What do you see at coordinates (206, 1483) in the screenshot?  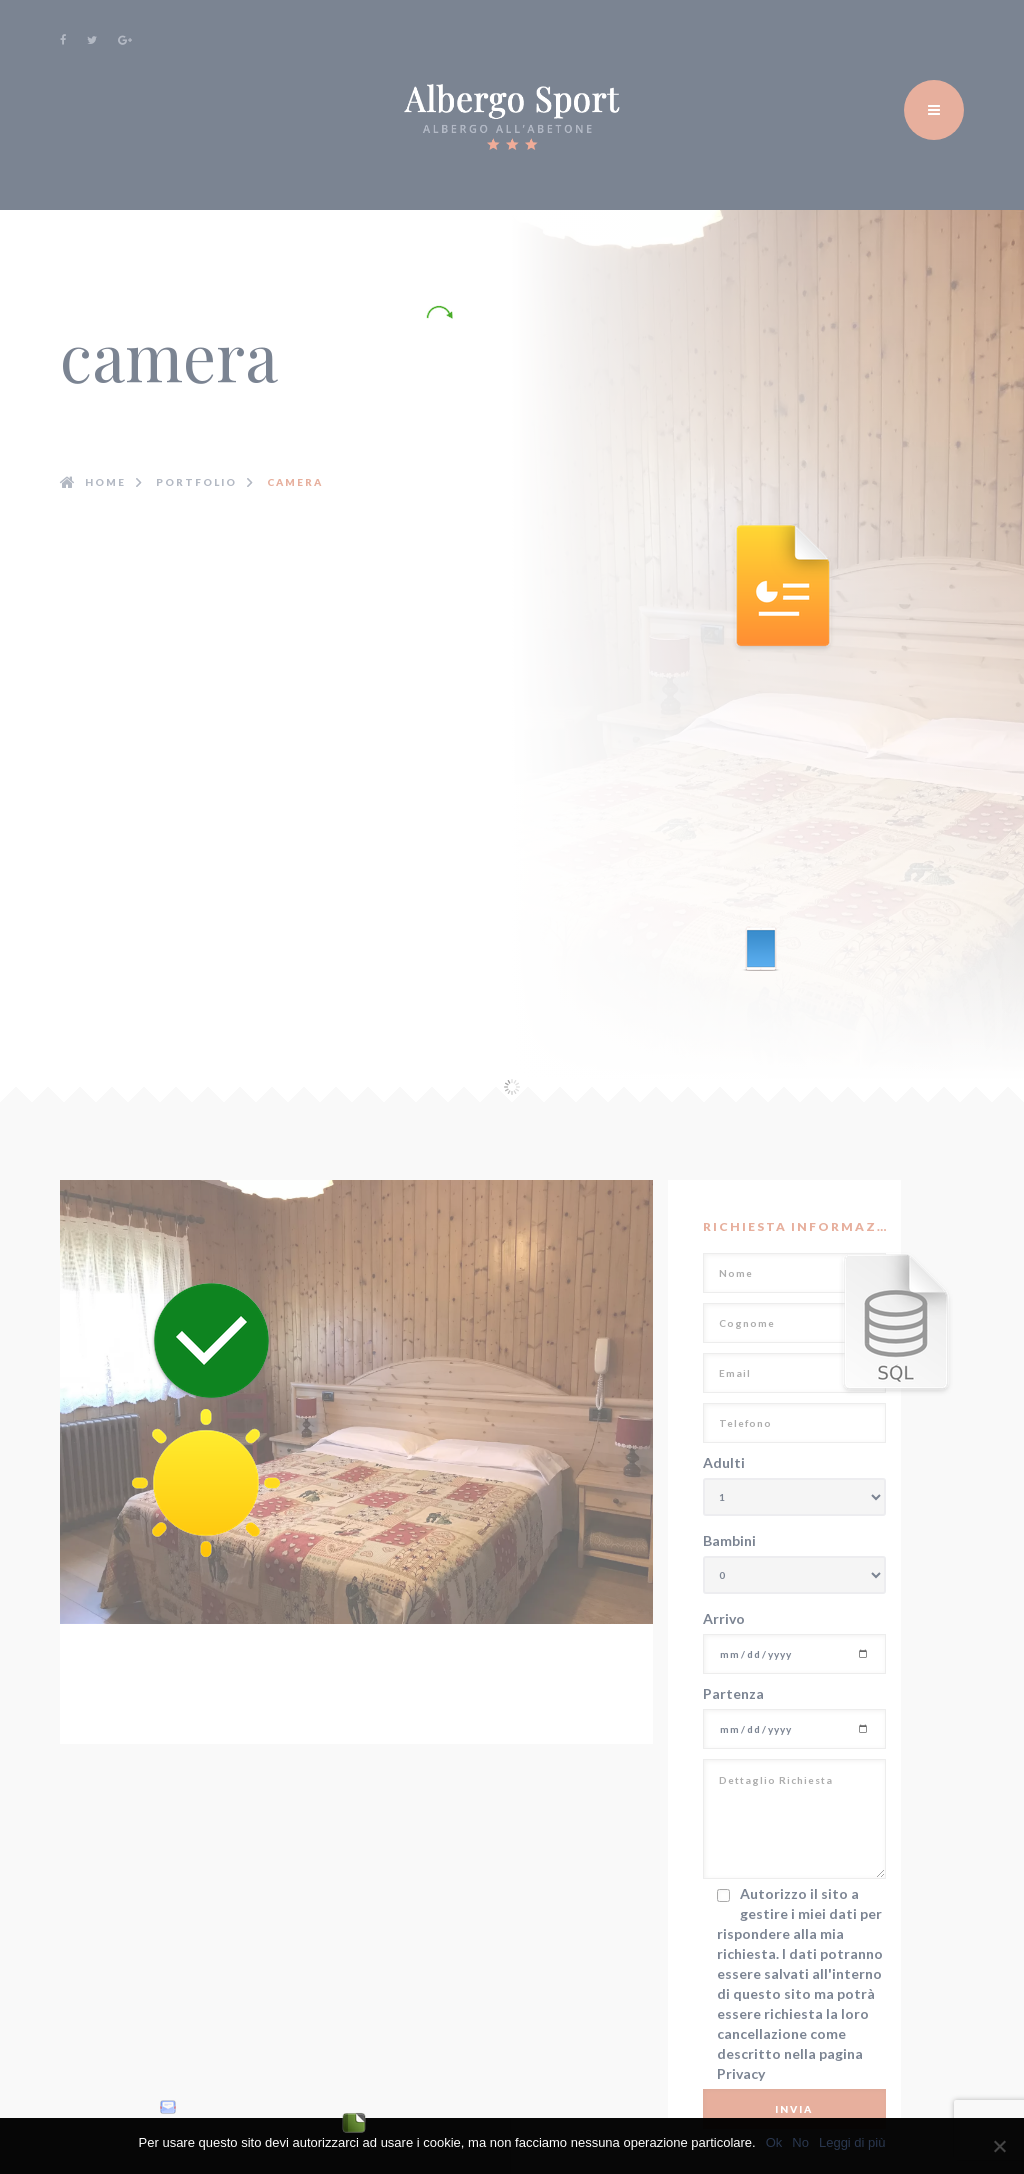 I see `indicates clear or sunny weather conditions` at bounding box center [206, 1483].